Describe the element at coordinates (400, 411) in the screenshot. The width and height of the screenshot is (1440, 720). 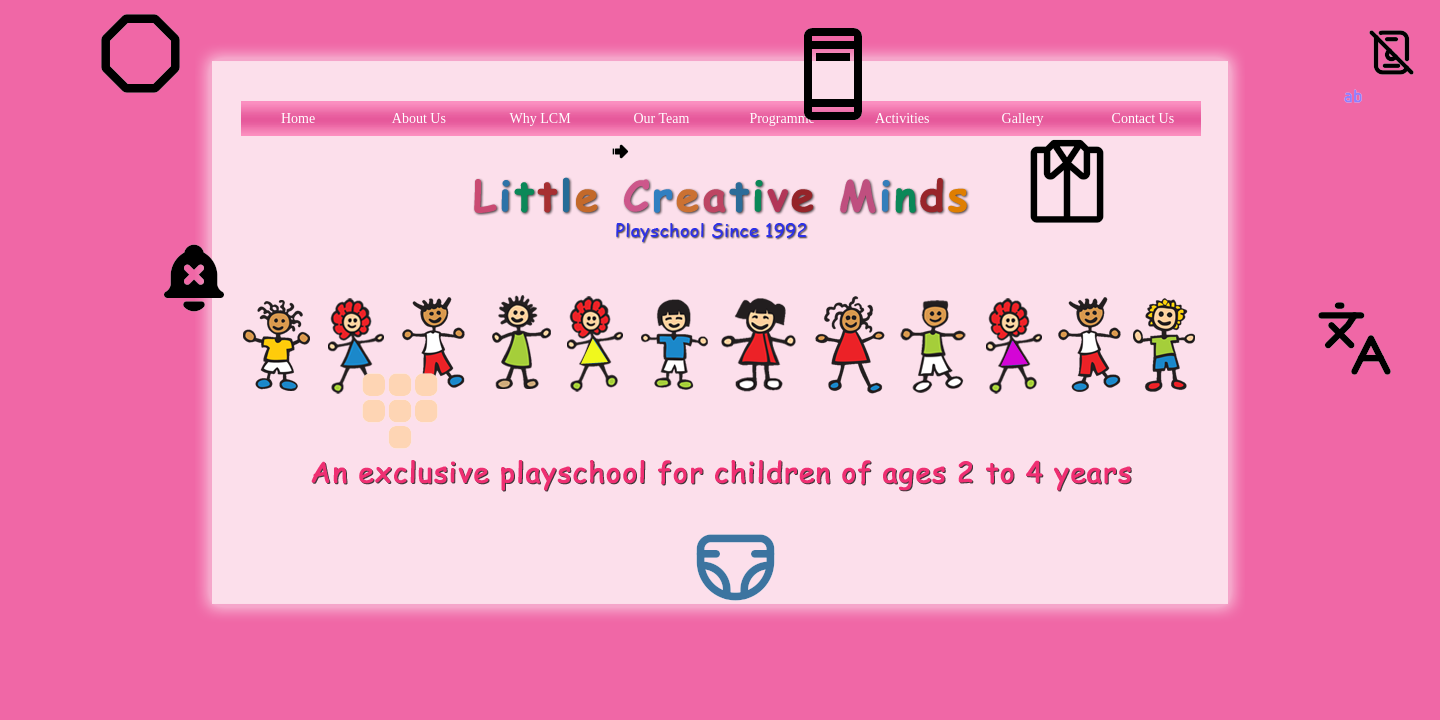
I see `open the phone dialpad` at that location.